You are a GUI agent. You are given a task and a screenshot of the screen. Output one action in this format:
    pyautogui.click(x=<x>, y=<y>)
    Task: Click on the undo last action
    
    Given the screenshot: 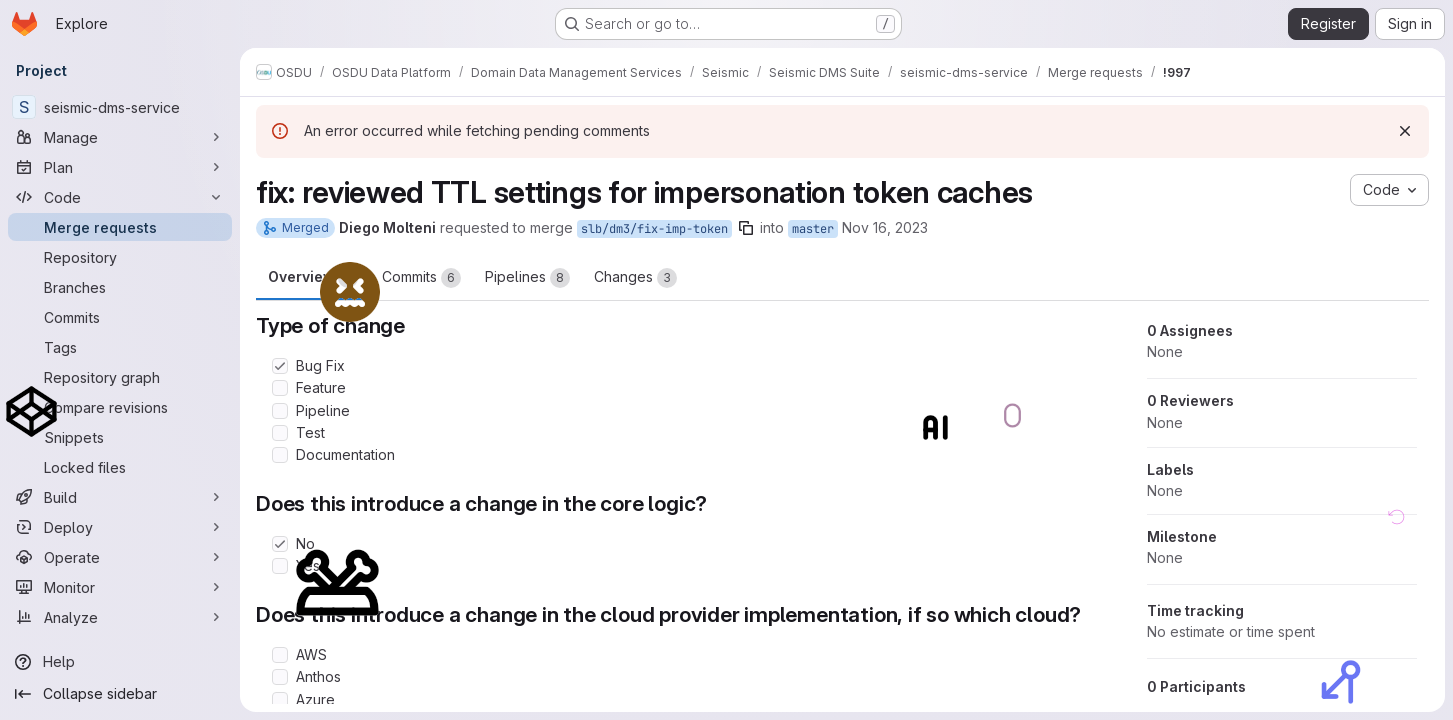 What is the action you would take?
    pyautogui.click(x=1397, y=517)
    